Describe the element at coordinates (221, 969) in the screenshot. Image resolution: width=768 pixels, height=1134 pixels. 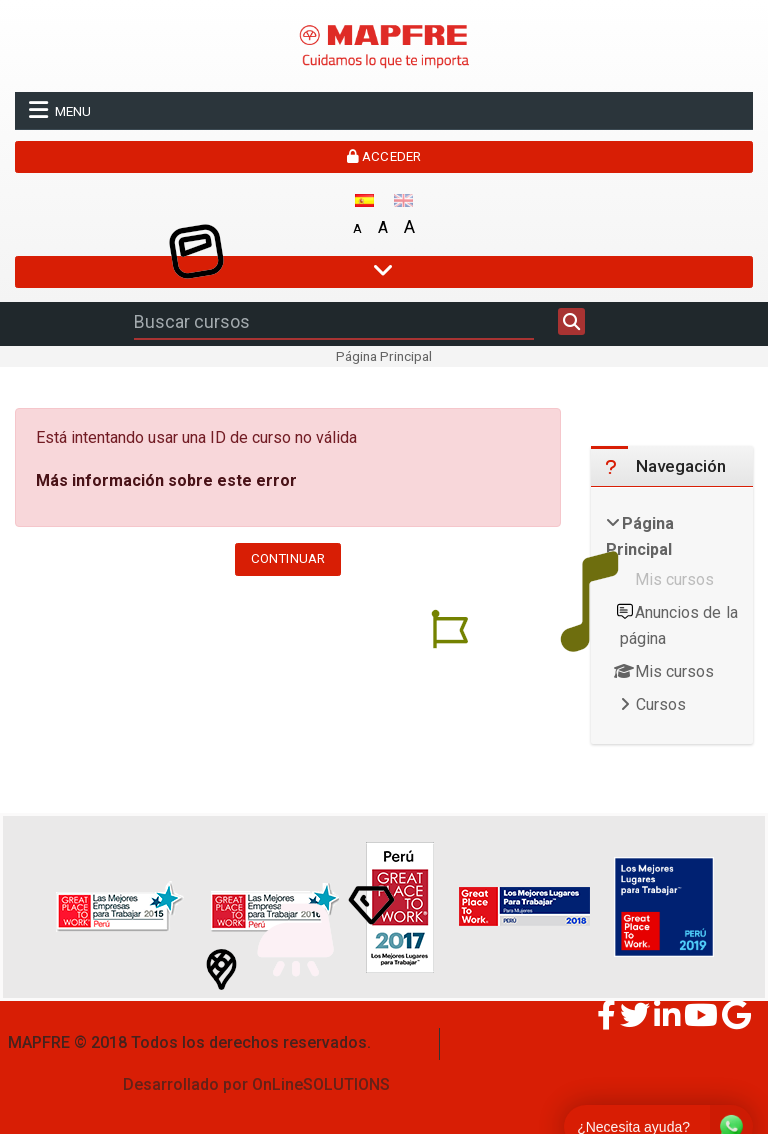
I see `open google maps` at that location.